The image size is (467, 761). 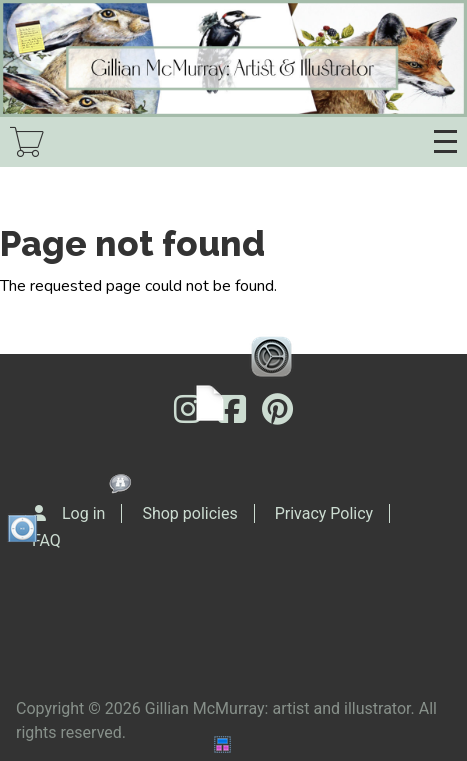 I want to click on open notes application, so click(x=30, y=37).